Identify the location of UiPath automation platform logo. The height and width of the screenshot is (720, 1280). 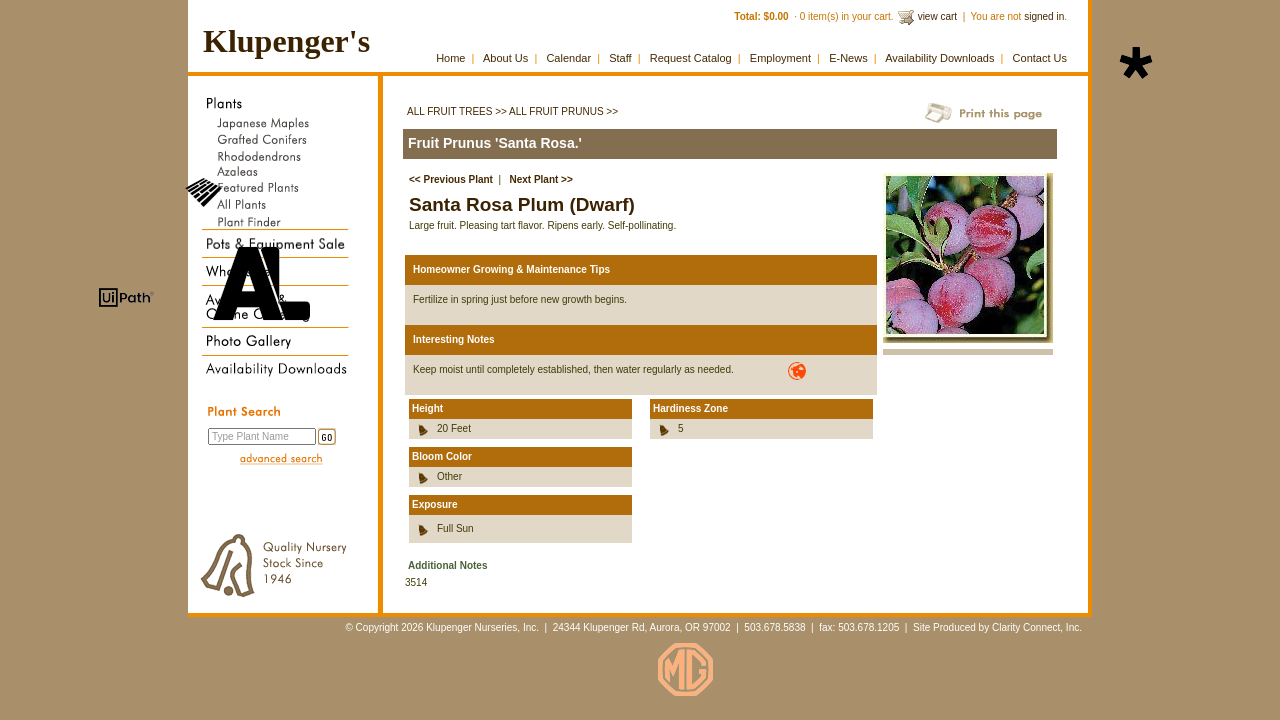
(126, 297).